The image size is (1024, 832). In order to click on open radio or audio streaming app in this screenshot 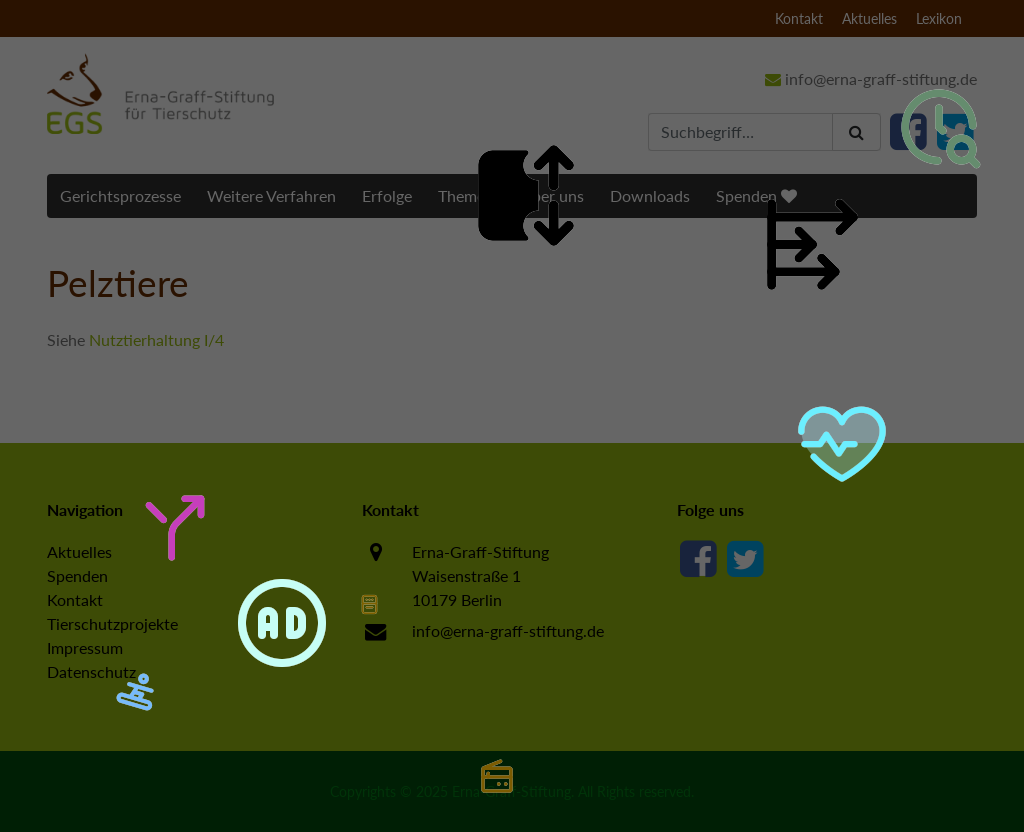, I will do `click(497, 777)`.